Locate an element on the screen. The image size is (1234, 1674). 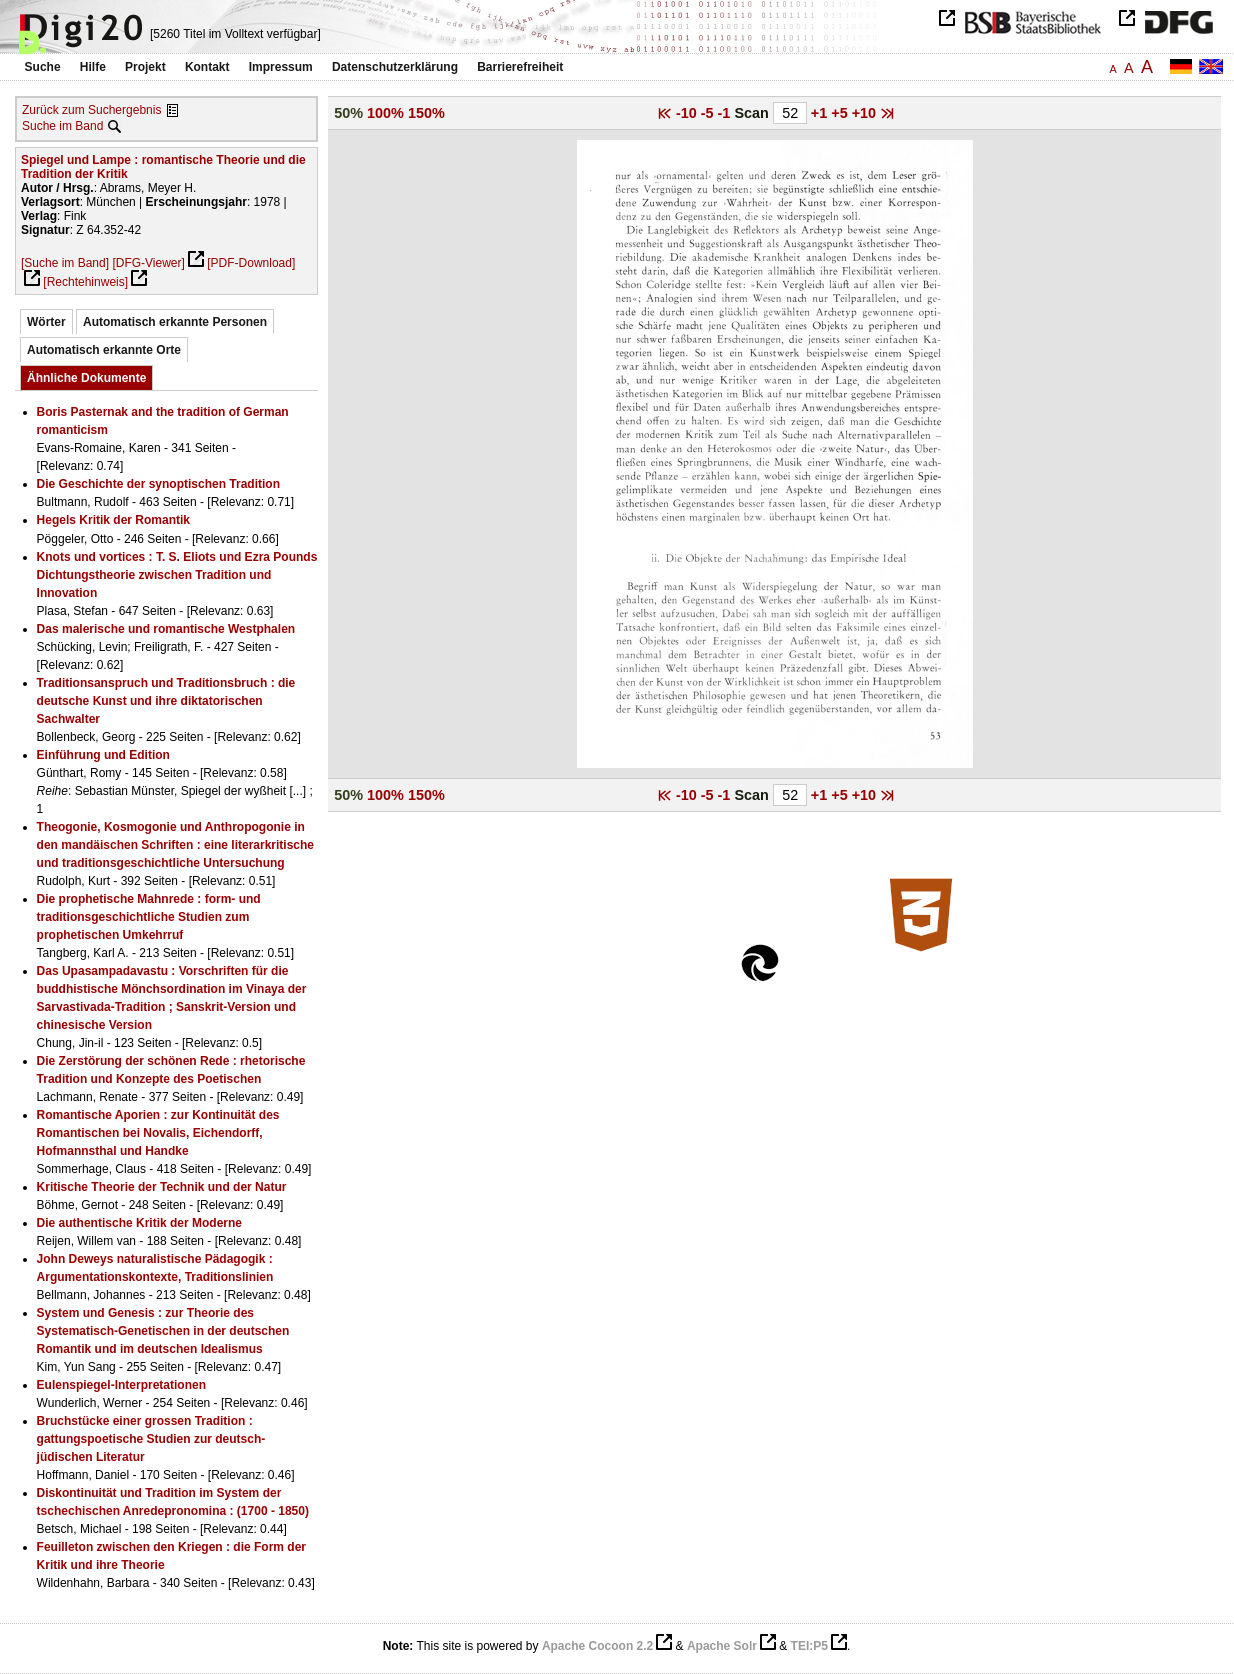
indicates CSS3 styling or stylesheet functionality is located at coordinates (921, 915).